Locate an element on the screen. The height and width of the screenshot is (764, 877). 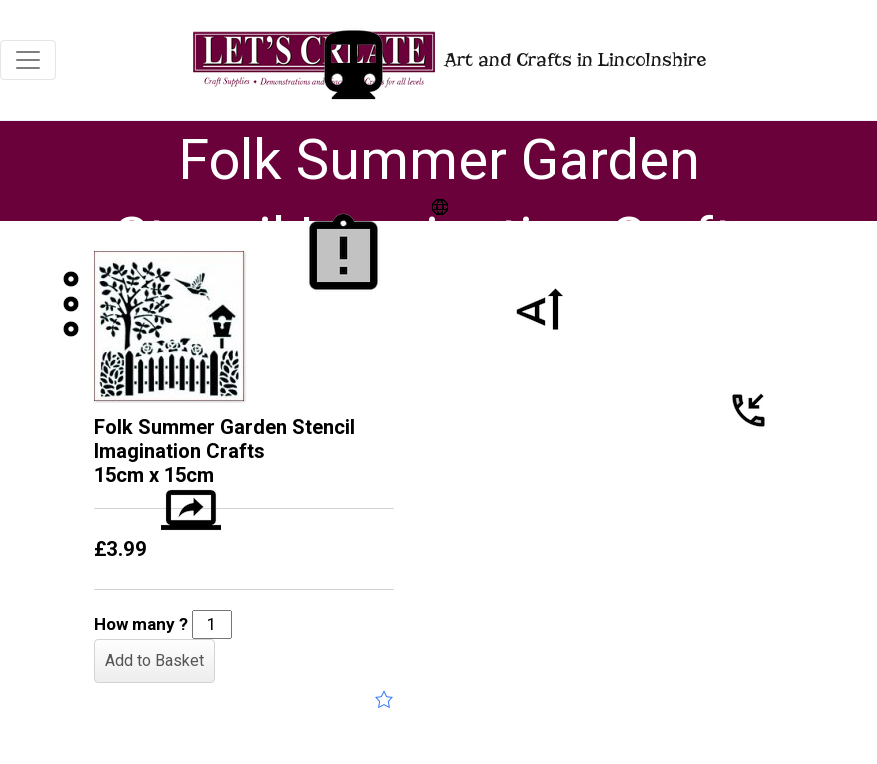
indicates an overdue or late assignment is located at coordinates (343, 255).